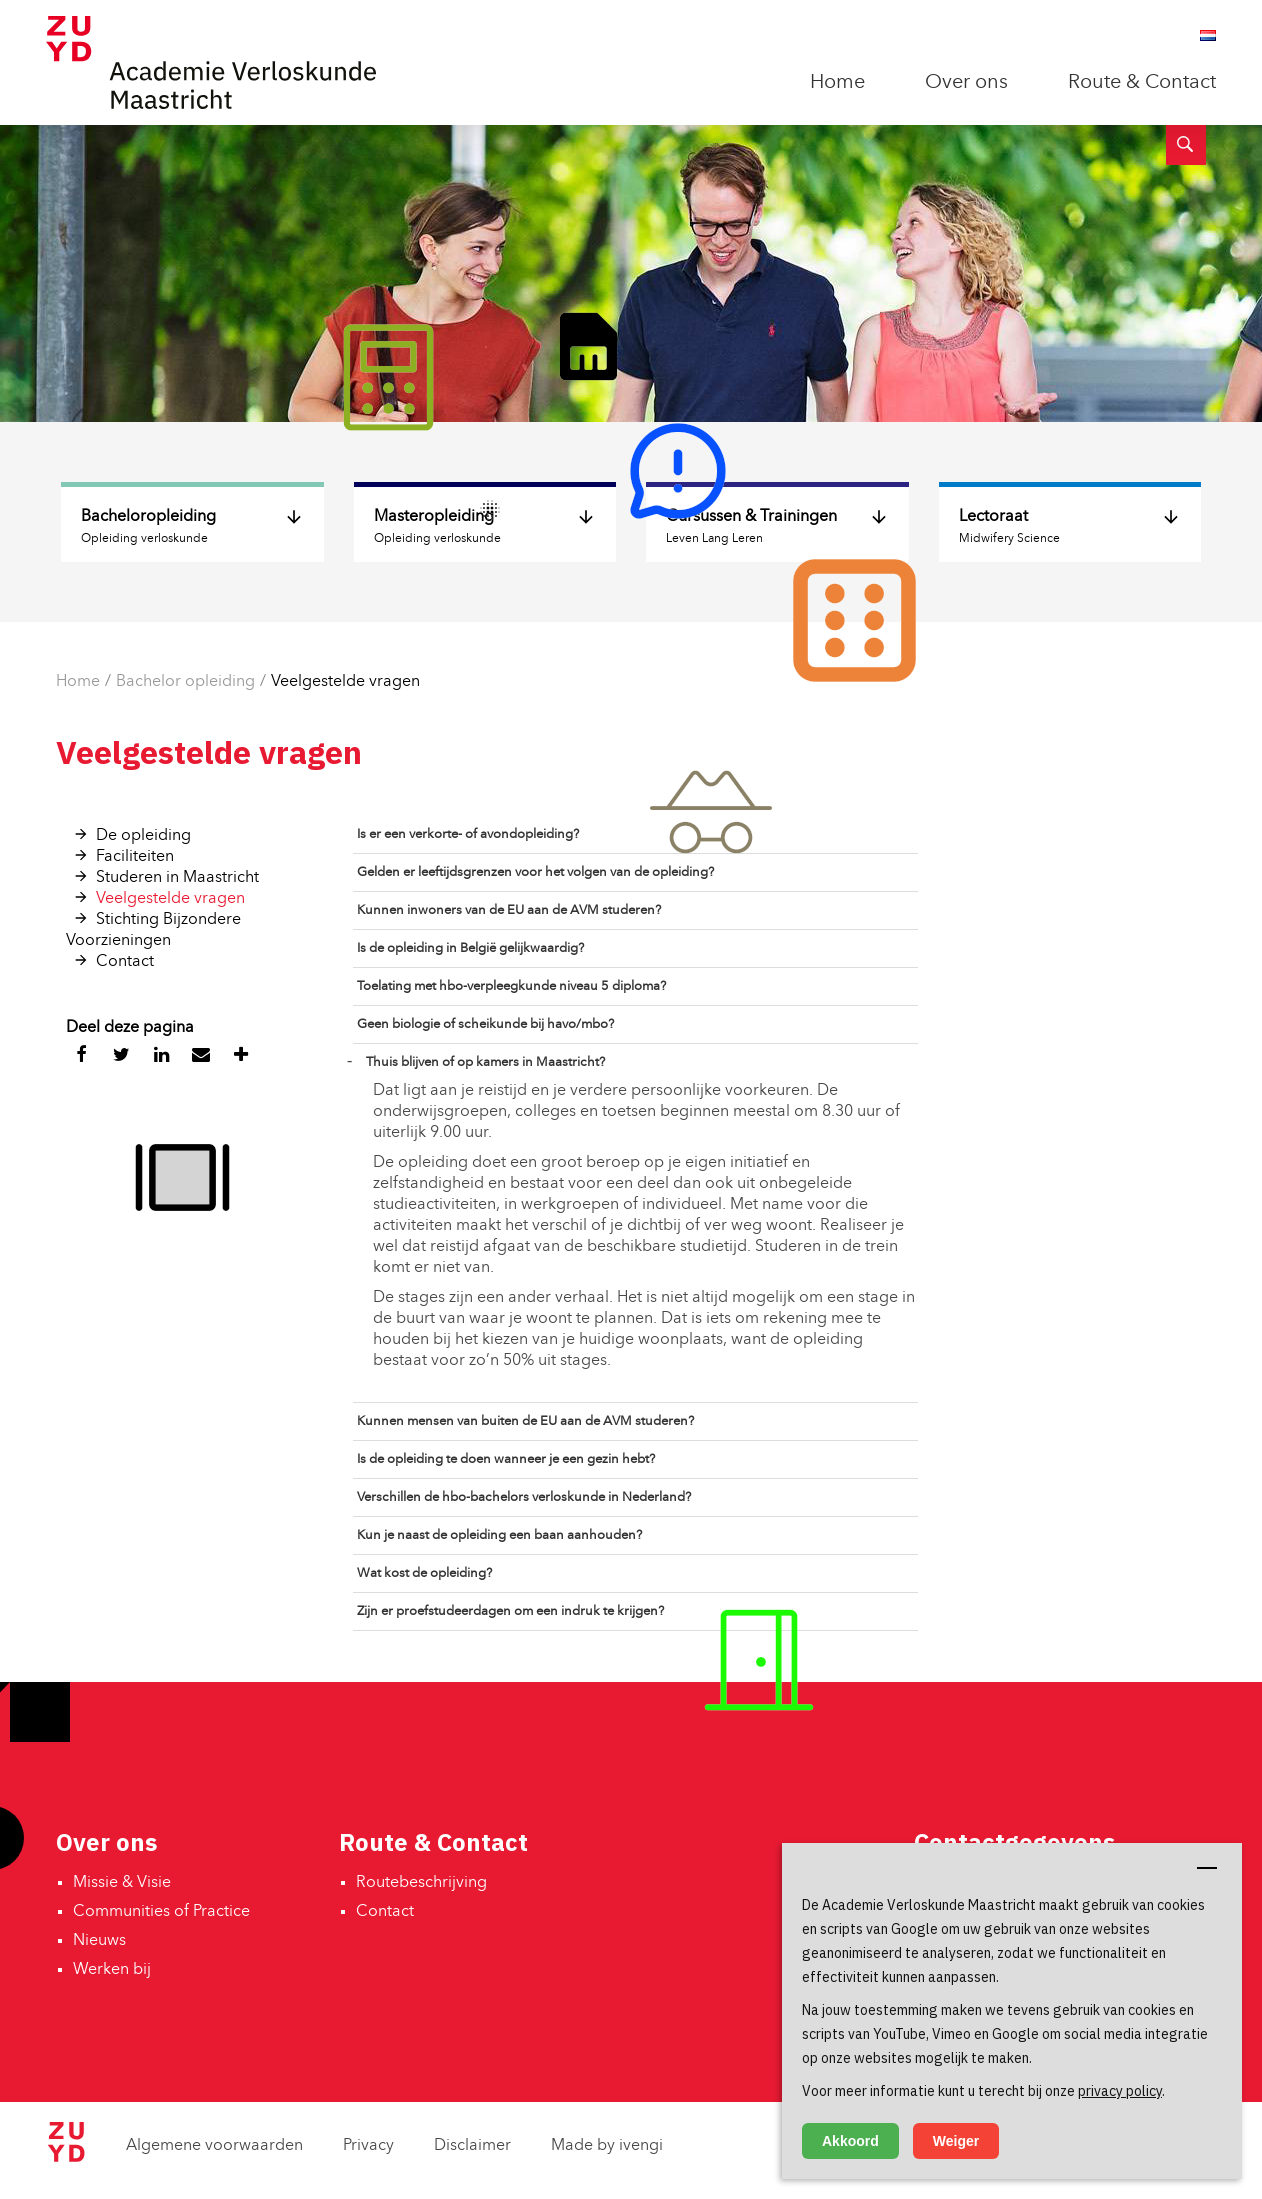  I want to click on randomize or shuffle content, so click(854, 620).